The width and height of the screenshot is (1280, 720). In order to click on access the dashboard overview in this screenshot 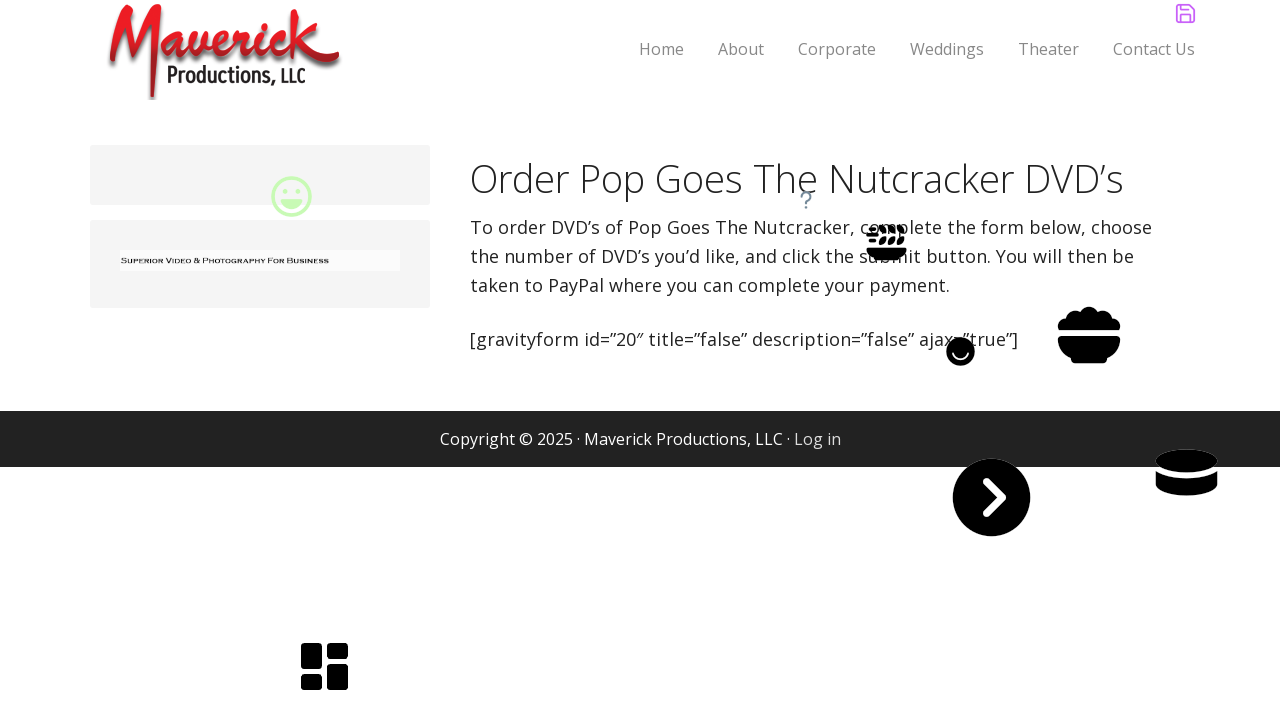, I will do `click(324, 666)`.